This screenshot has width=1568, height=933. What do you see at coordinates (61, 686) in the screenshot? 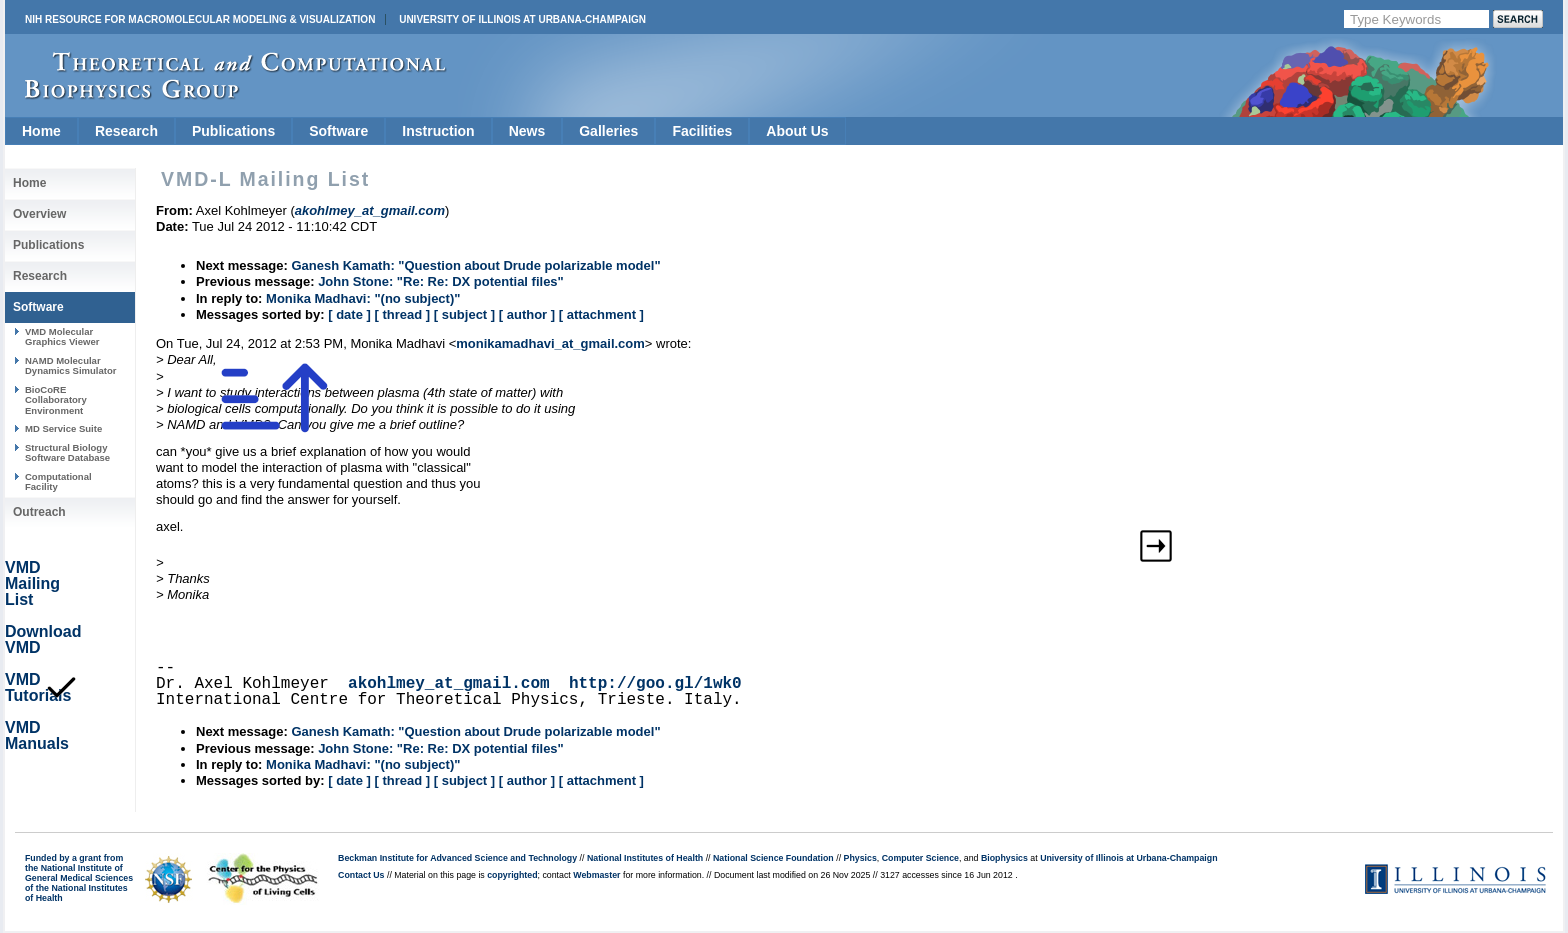
I see `confirm or submit an action` at bounding box center [61, 686].